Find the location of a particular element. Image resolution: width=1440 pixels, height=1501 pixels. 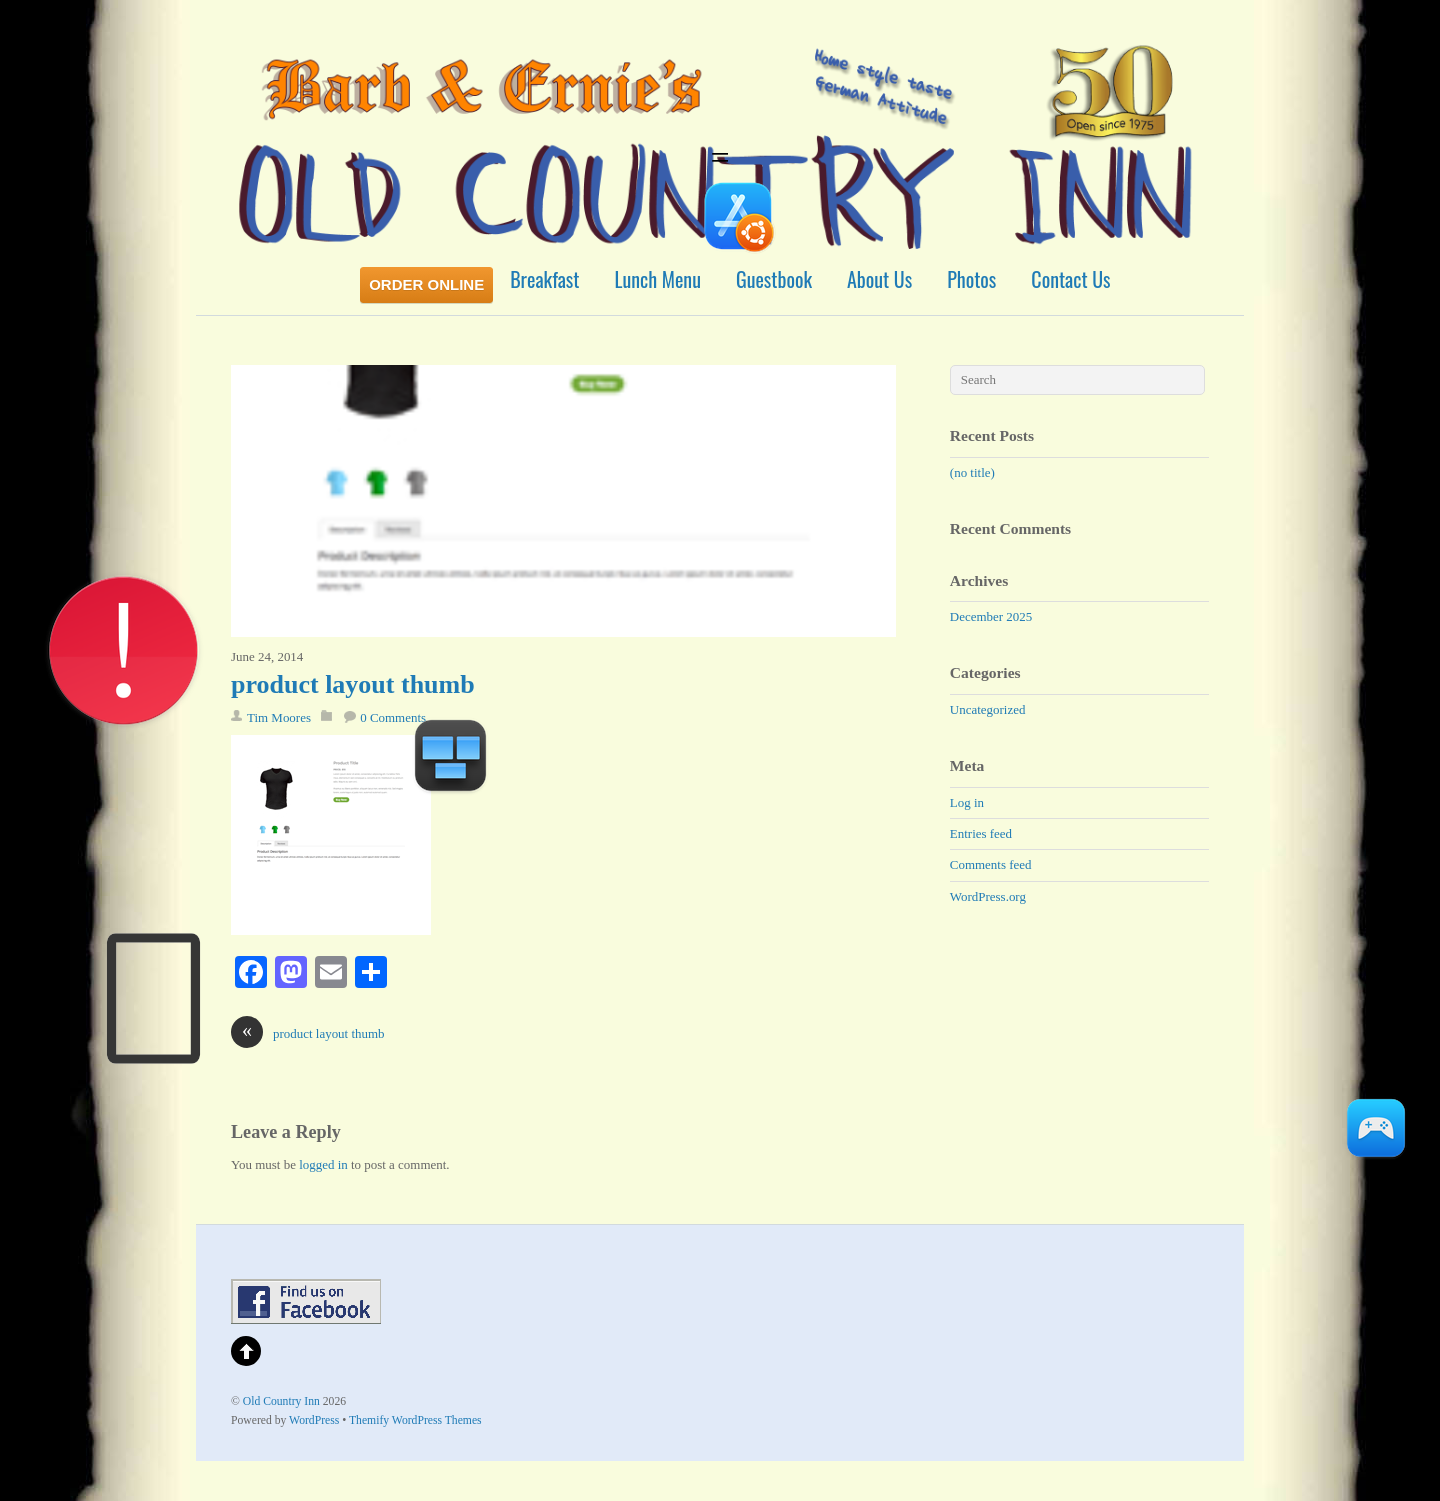

indicates an application error or crash is located at coordinates (123, 650).